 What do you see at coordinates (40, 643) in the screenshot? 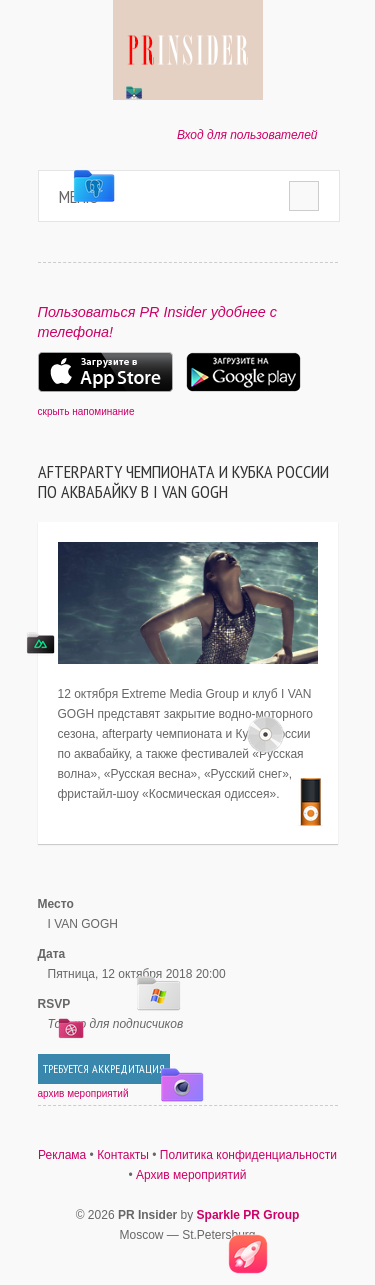
I see `open nuxt.js project folder` at bounding box center [40, 643].